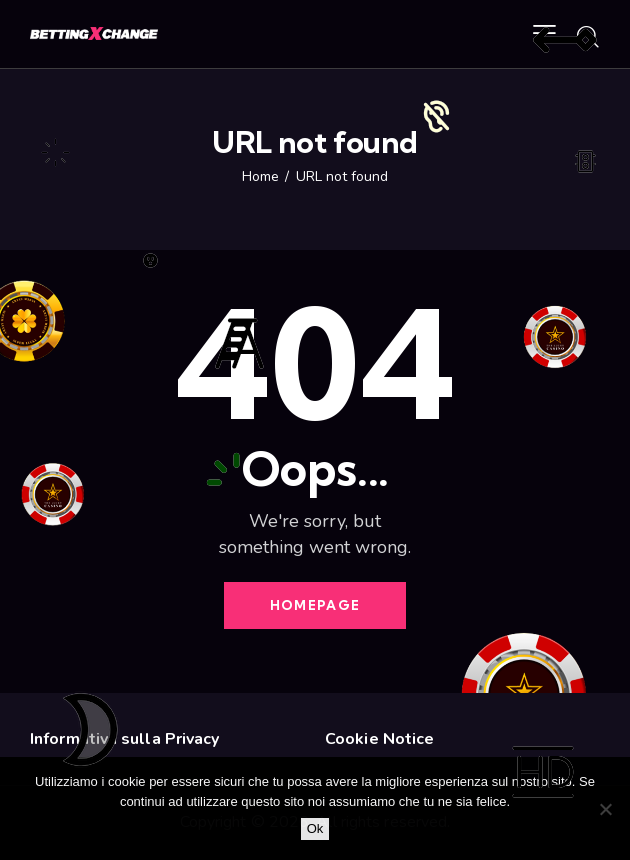 This screenshot has width=630, height=860. What do you see at coordinates (585, 161) in the screenshot?
I see `view traffic conditions` at bounding box center [585, 161].